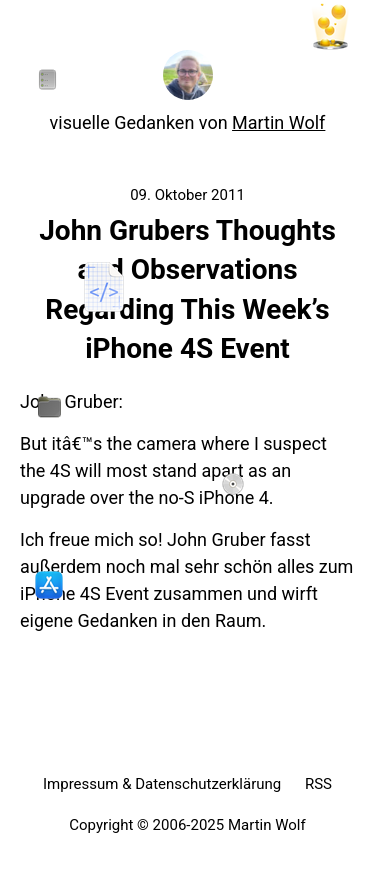 This screenshot has width=375, height=886. I want to click on indicates a DVD+R disc device, so click(233, 484).